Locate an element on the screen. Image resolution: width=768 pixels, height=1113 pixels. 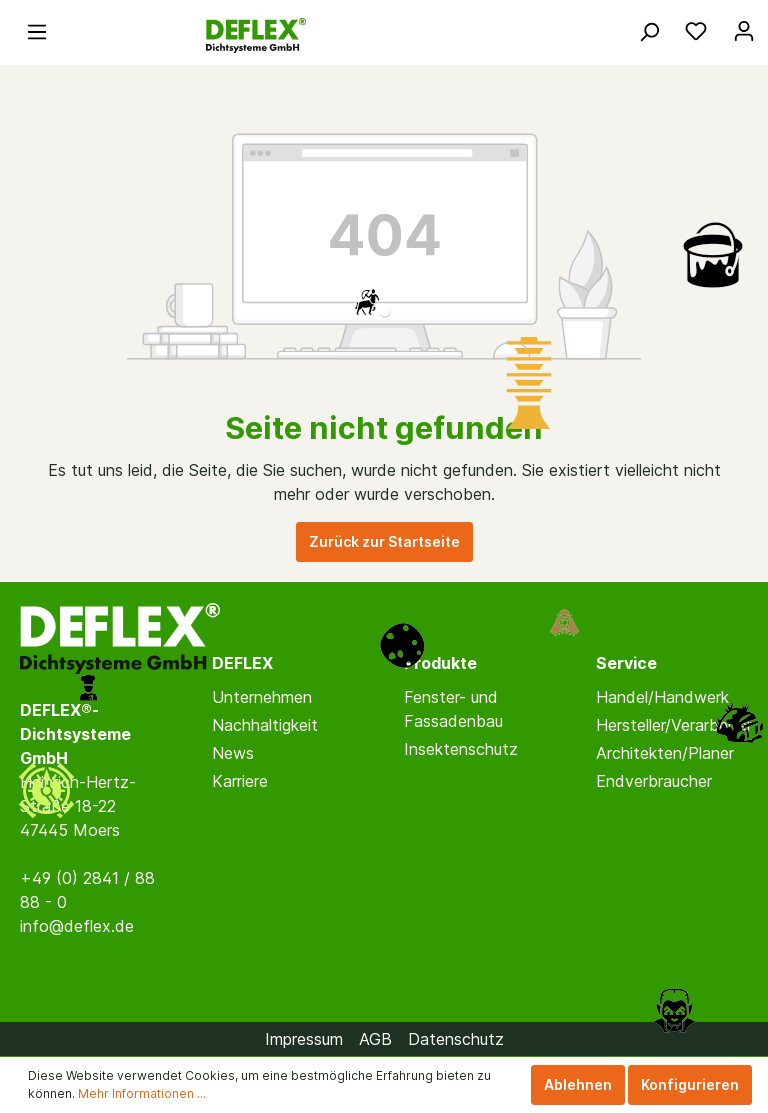
accept or manage cookie preferences is located at coordinates (402, 645).